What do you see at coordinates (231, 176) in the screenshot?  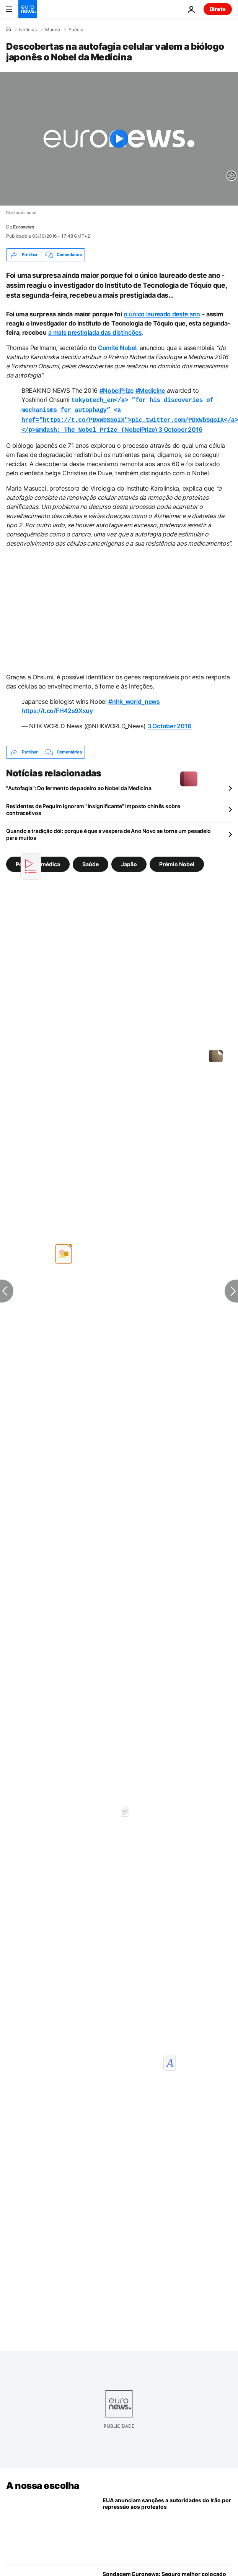 I see `access system or application settings` at bounding box center [231, 176].